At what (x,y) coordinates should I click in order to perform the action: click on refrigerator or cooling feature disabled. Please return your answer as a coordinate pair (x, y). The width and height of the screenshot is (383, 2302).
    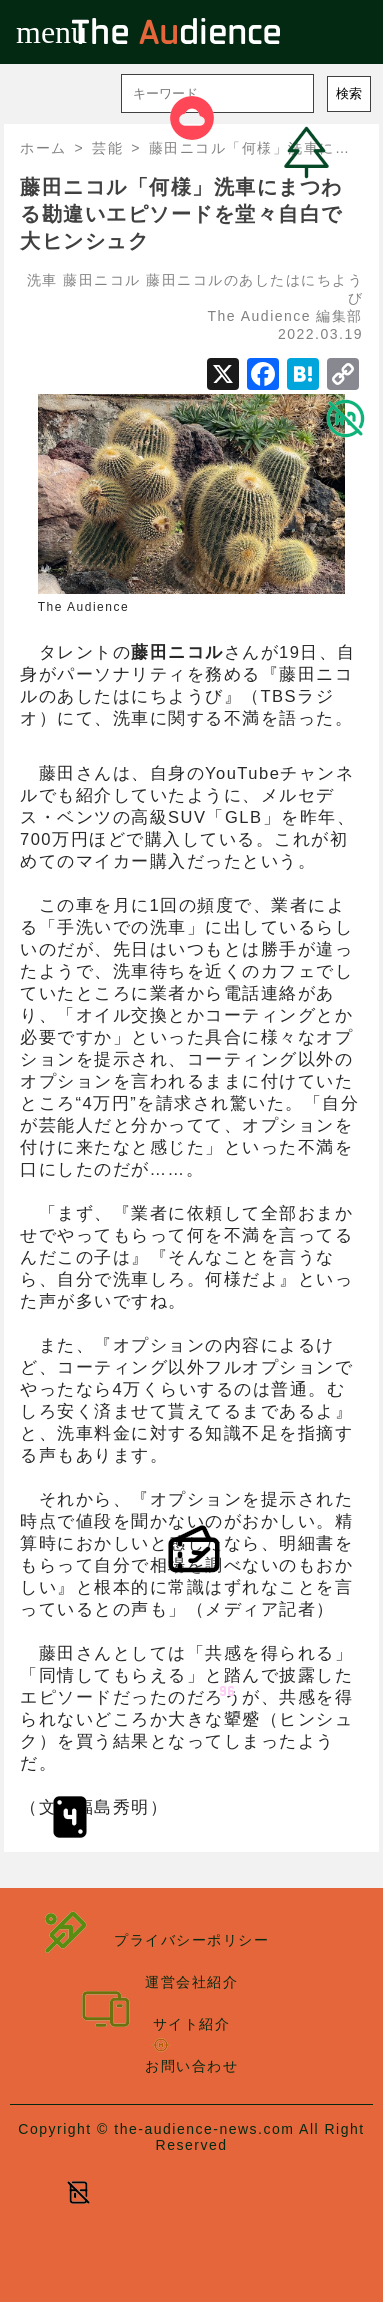
    Looking at the image, I should click on (78, 2192).